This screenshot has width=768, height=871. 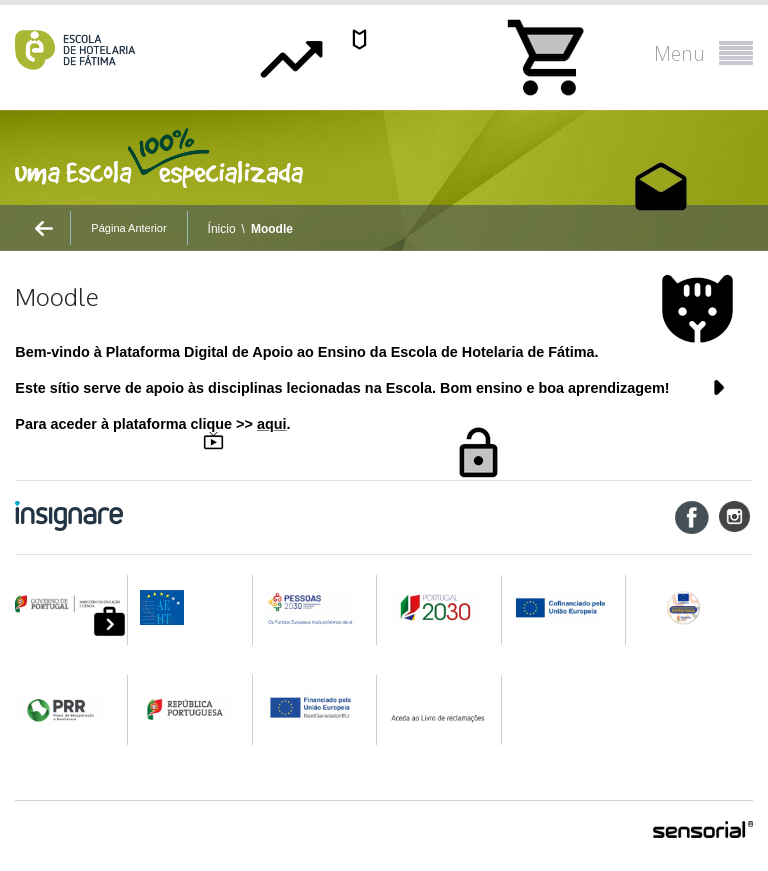 What do you see at coordinates (478, 453) in the screenshot?
I see `unlock or unsecure an item` at bounding box center [478, 453].